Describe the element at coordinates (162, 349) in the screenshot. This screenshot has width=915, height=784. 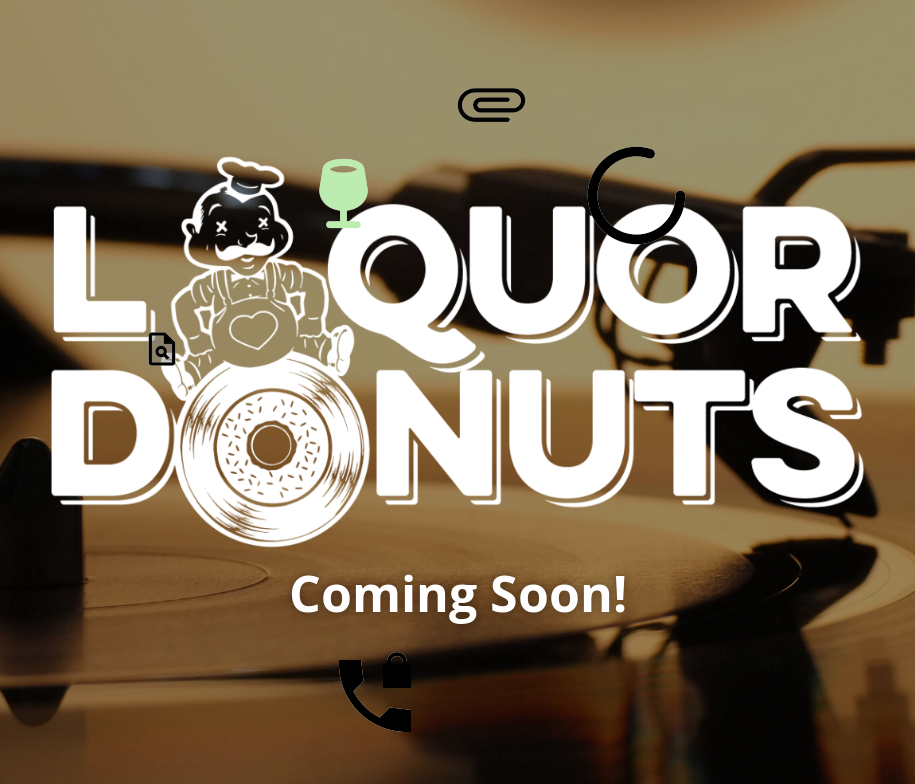
I see `search within a document` at that location.